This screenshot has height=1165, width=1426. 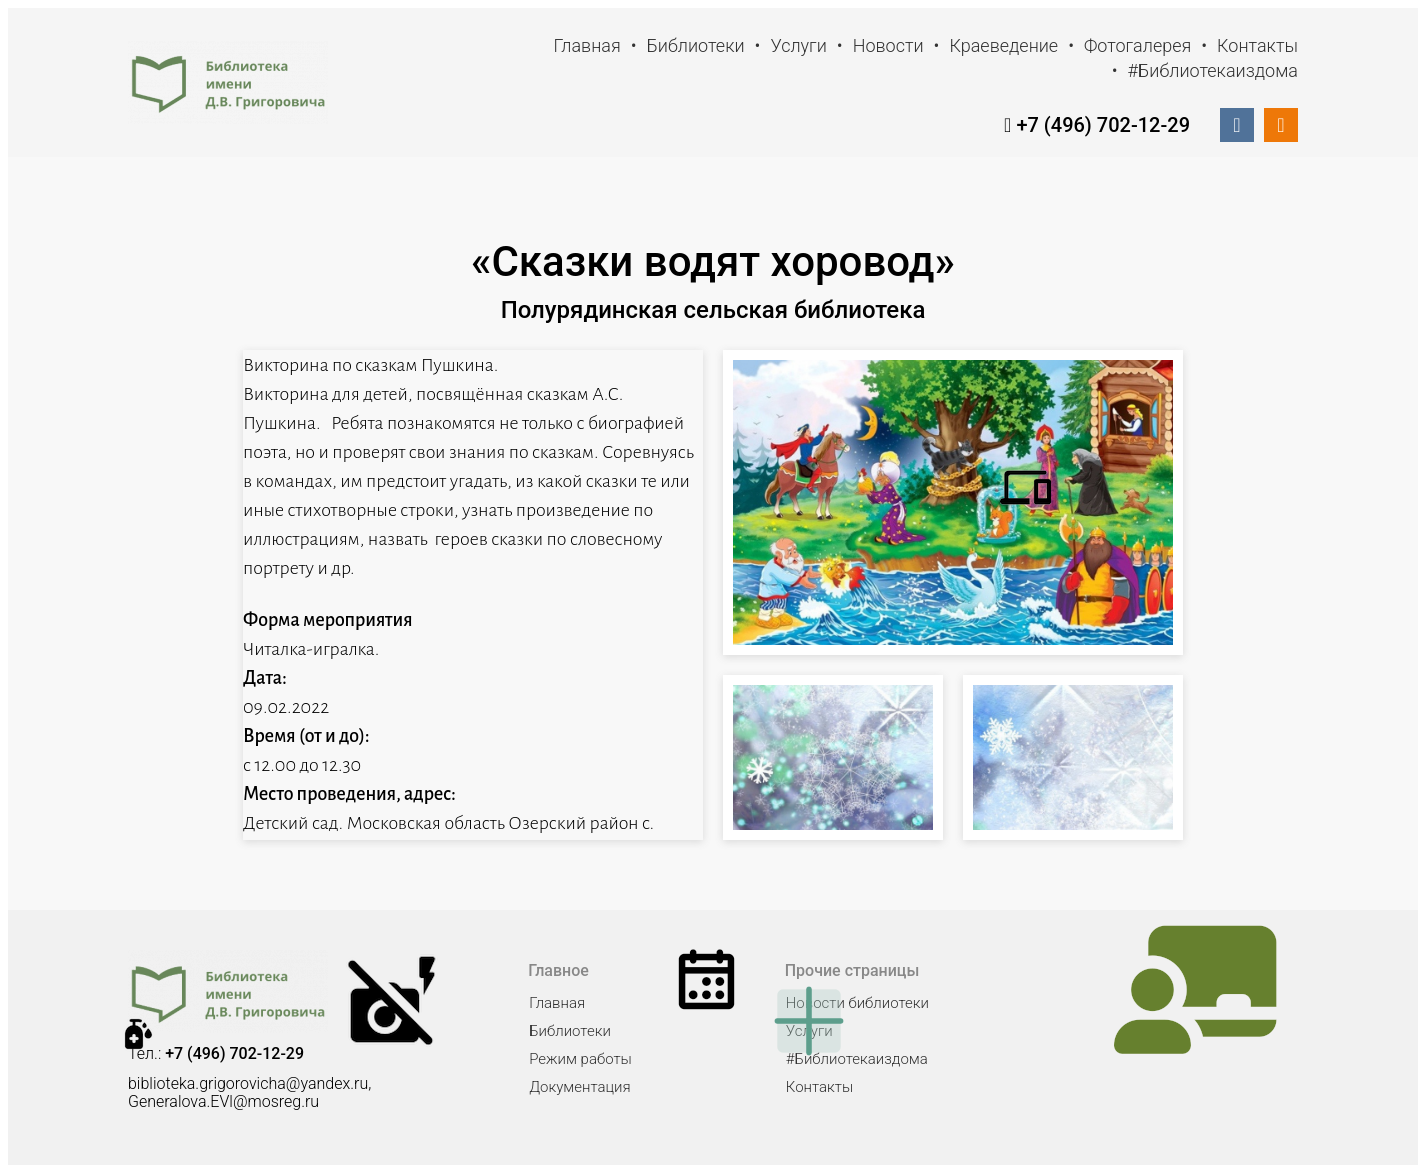 I want to click on access hand sanitizer station information, so click(x=137, y=1034).